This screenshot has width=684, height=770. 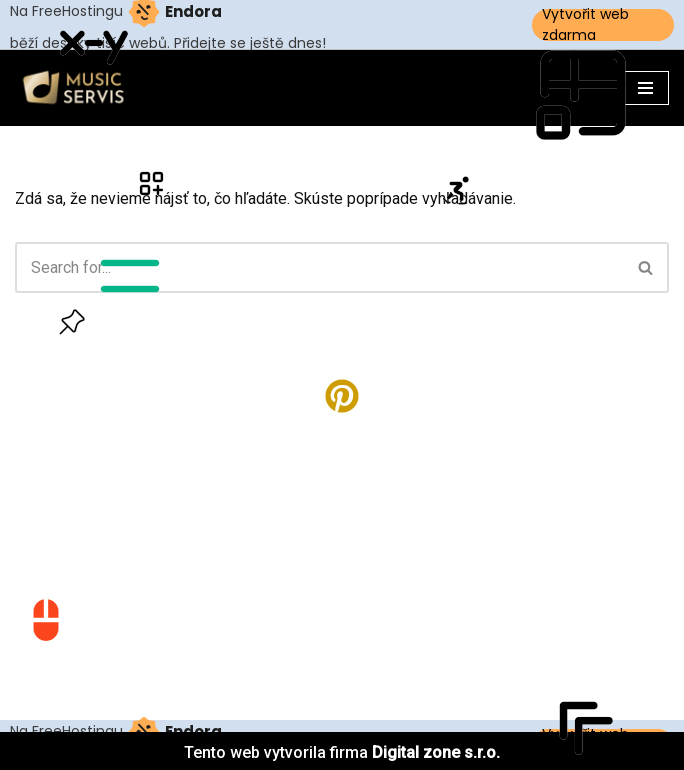 I want to click on pin an item to keep it visible, so click(x=71, y=322).